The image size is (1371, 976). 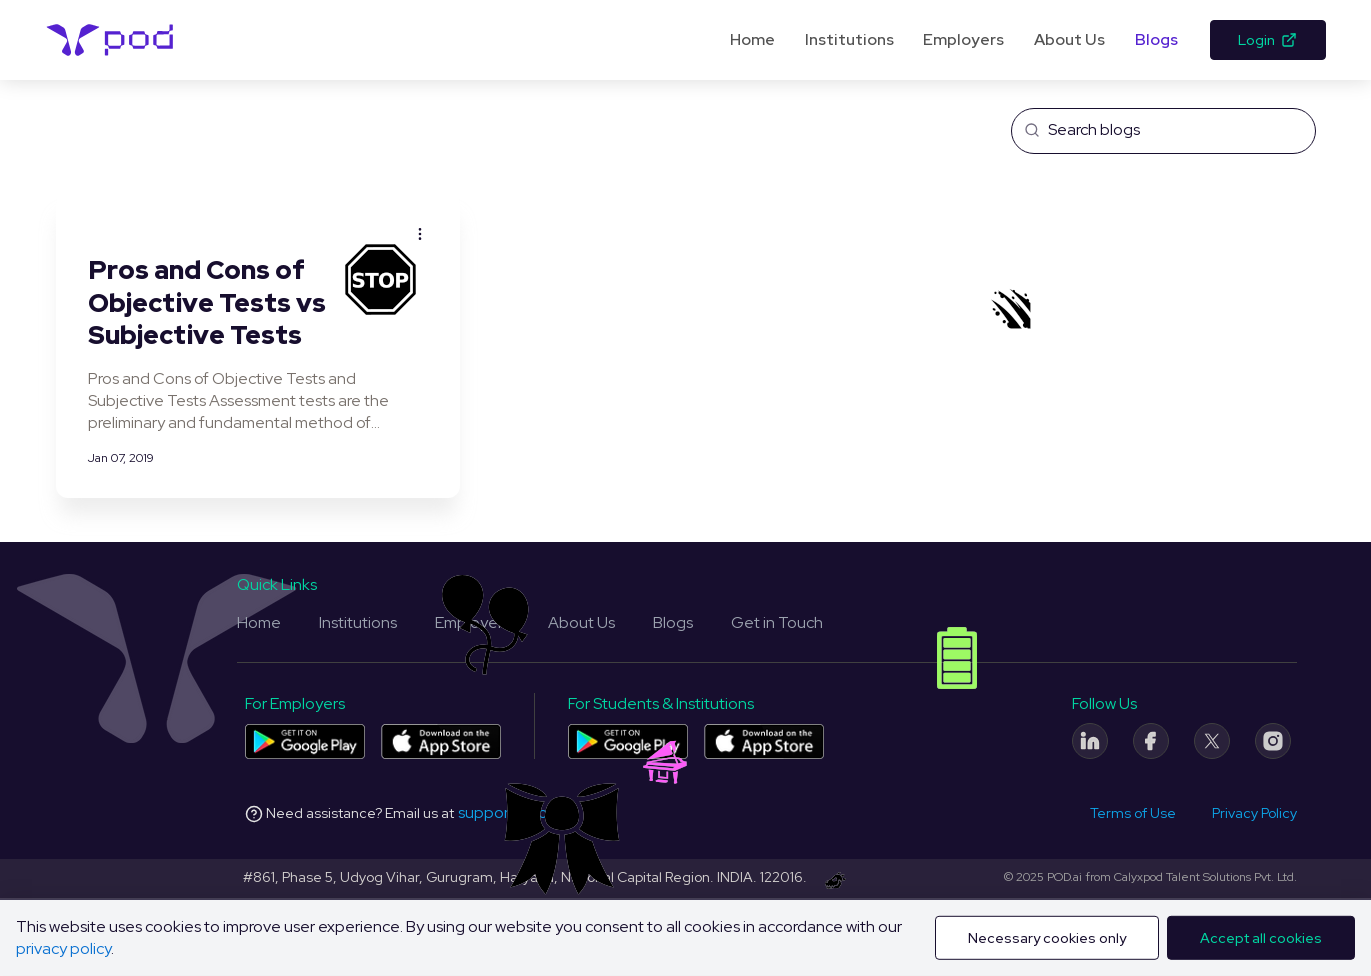 I want to click on indicates a celebration or party event, so click(x=484, y=624).